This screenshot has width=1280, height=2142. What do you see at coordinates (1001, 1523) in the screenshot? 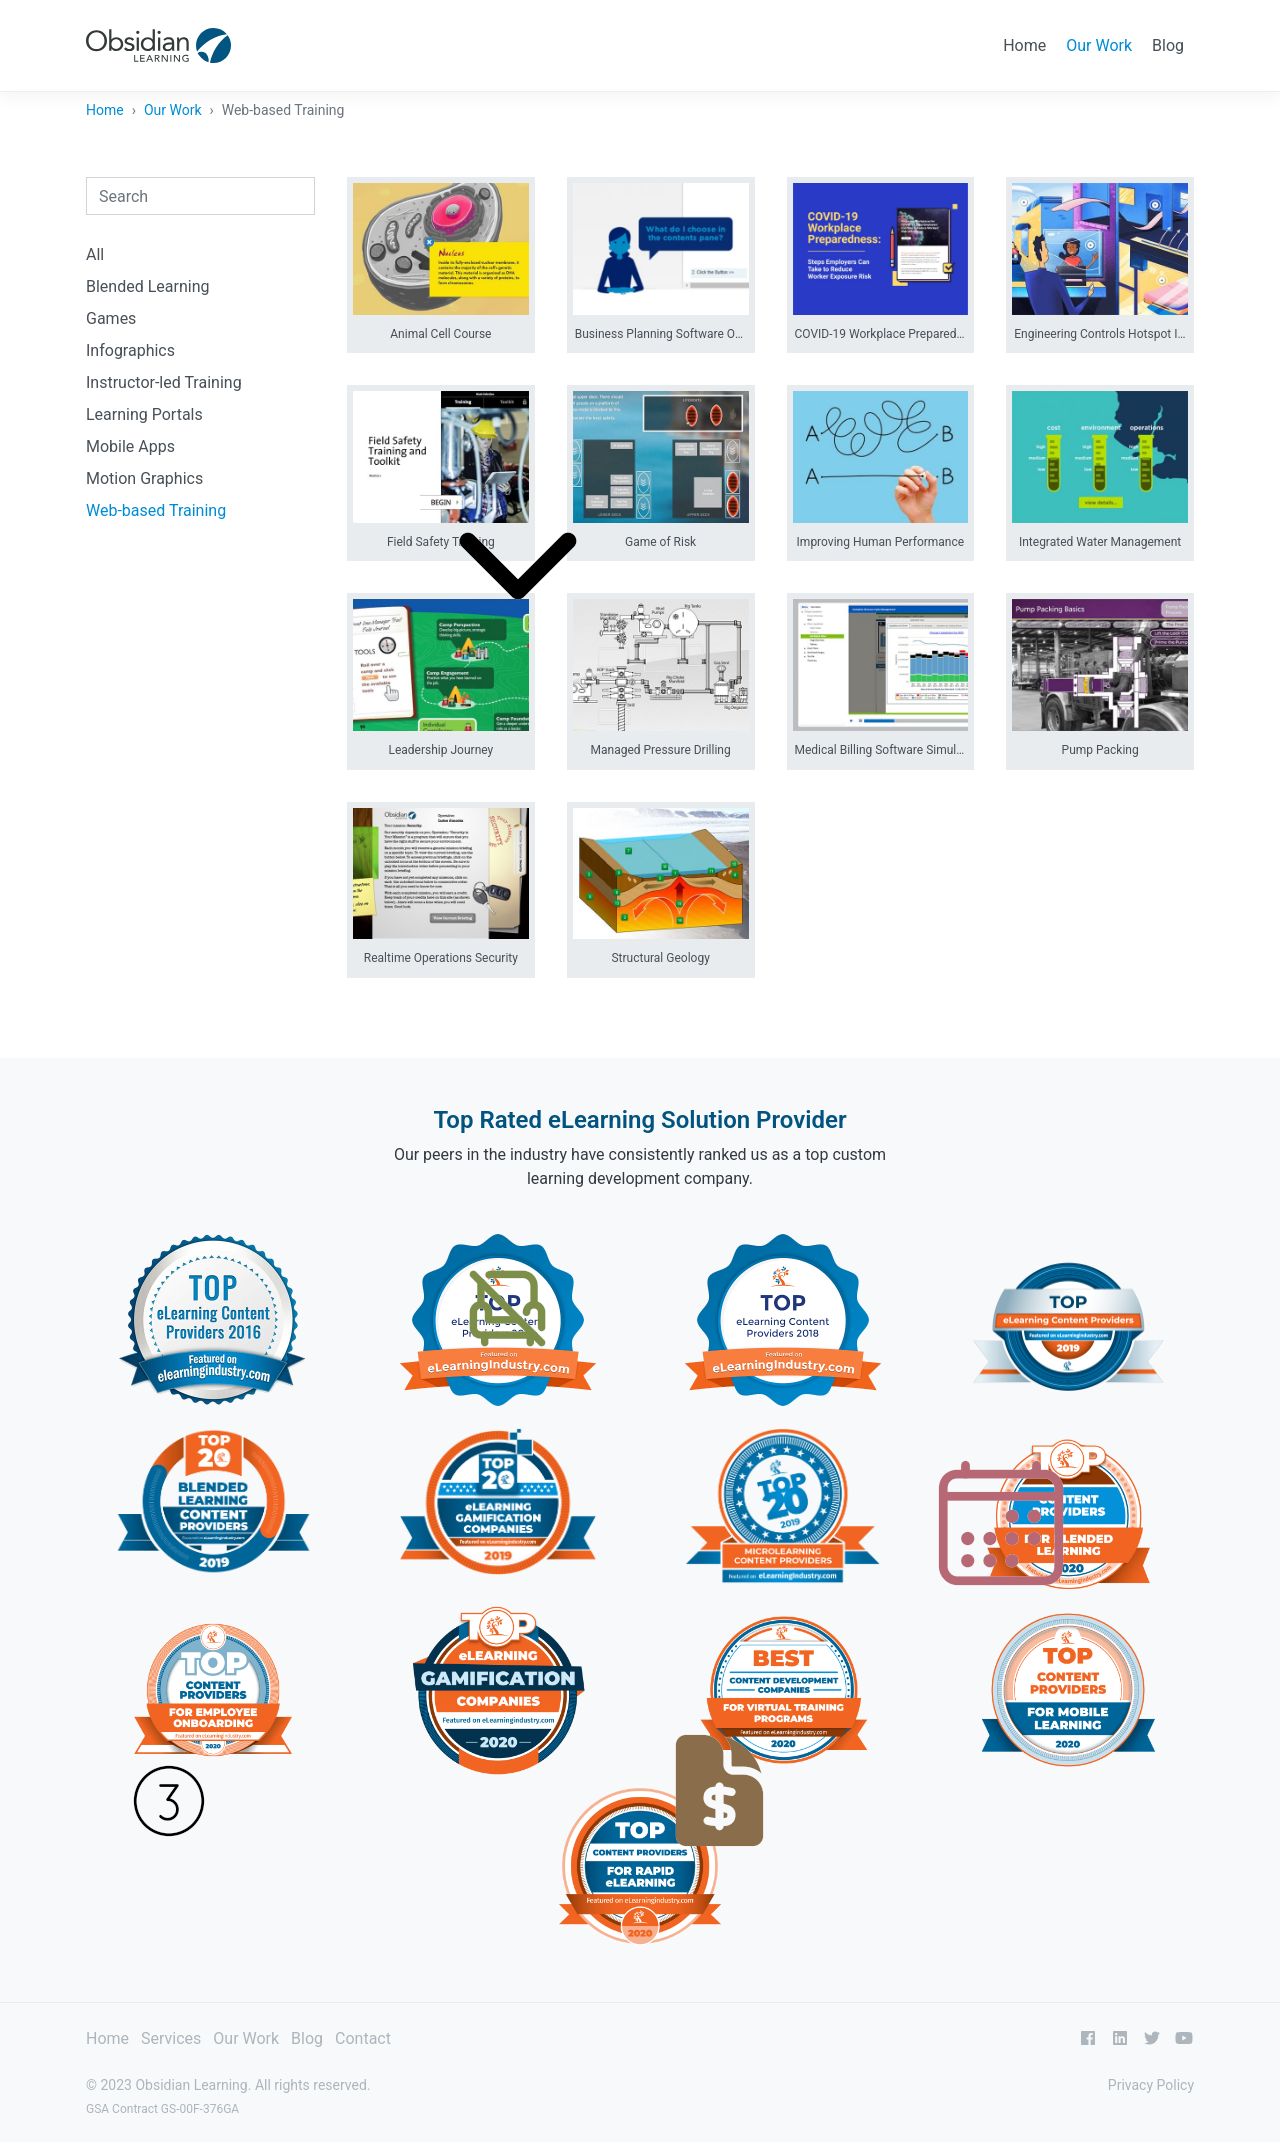
I see `view or open the calendar` at bounding box center [1001, 1523].